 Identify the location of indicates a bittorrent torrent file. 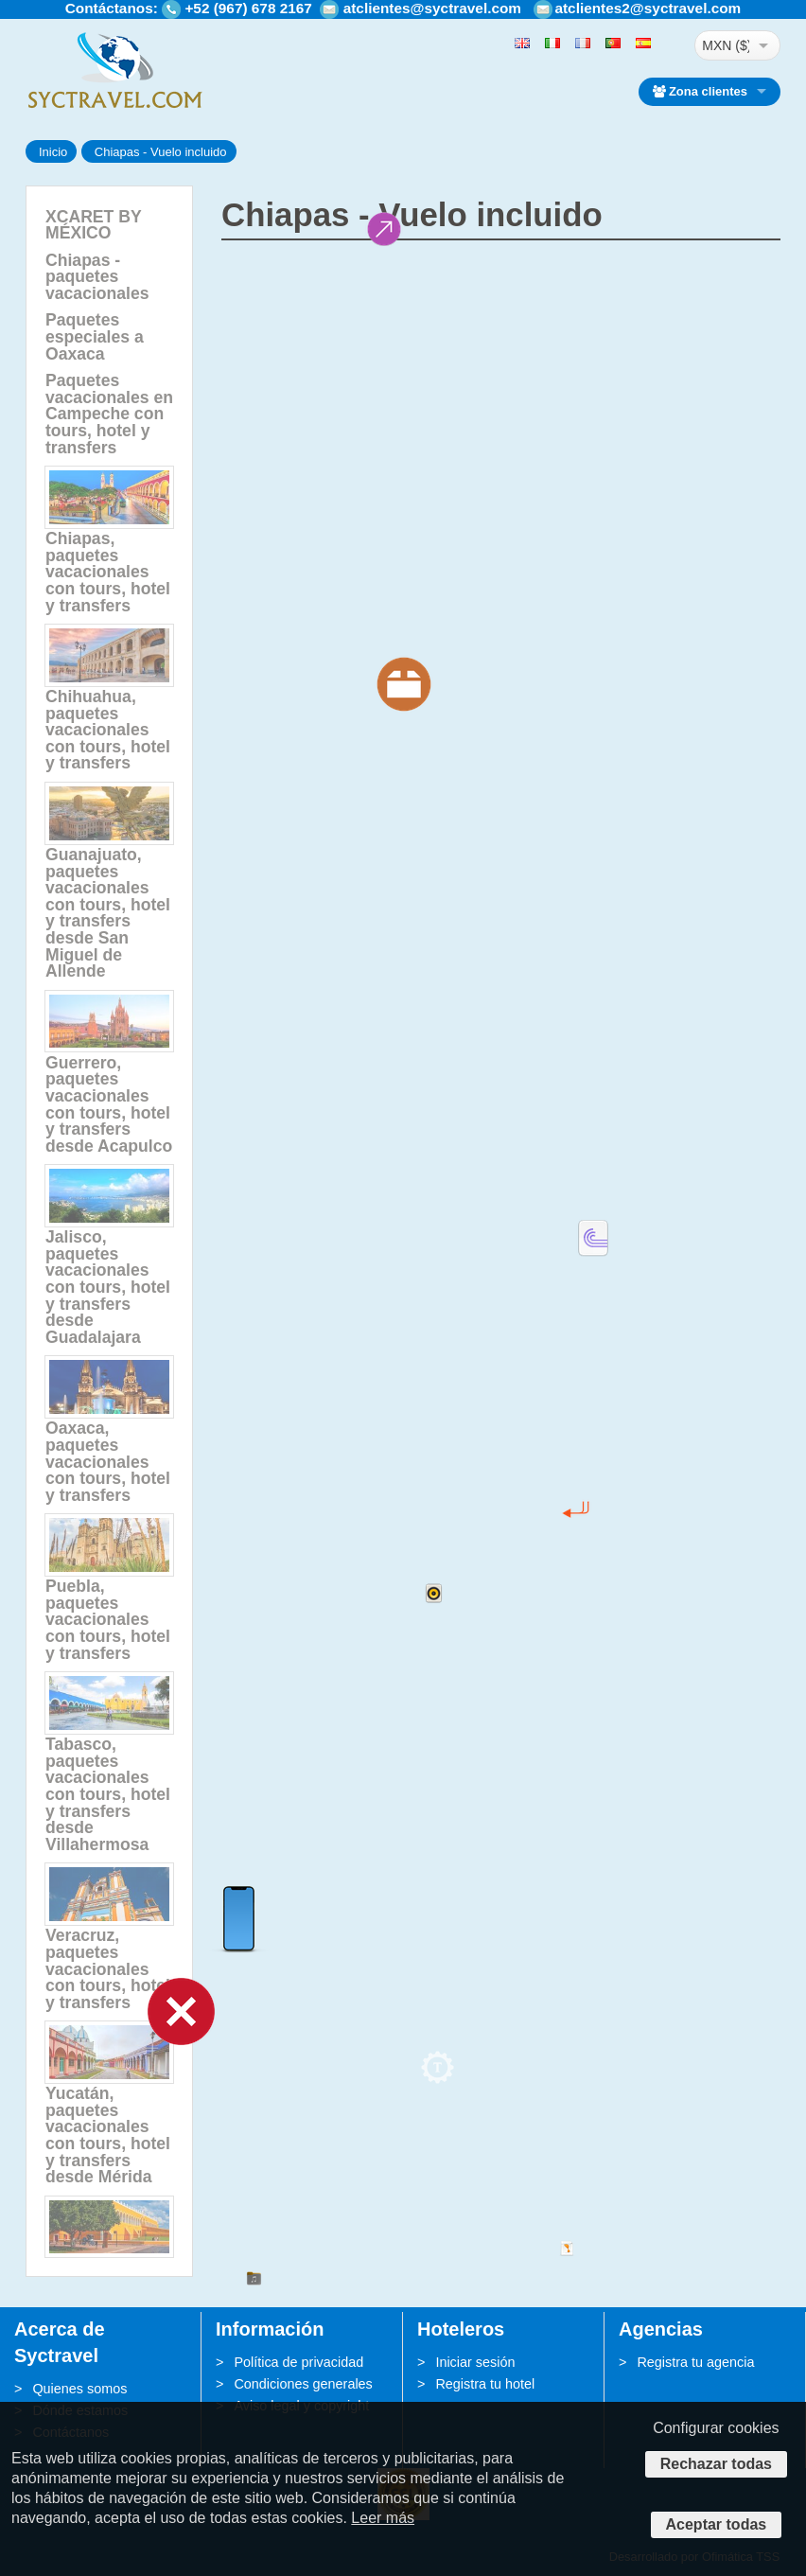
(593, 1238).